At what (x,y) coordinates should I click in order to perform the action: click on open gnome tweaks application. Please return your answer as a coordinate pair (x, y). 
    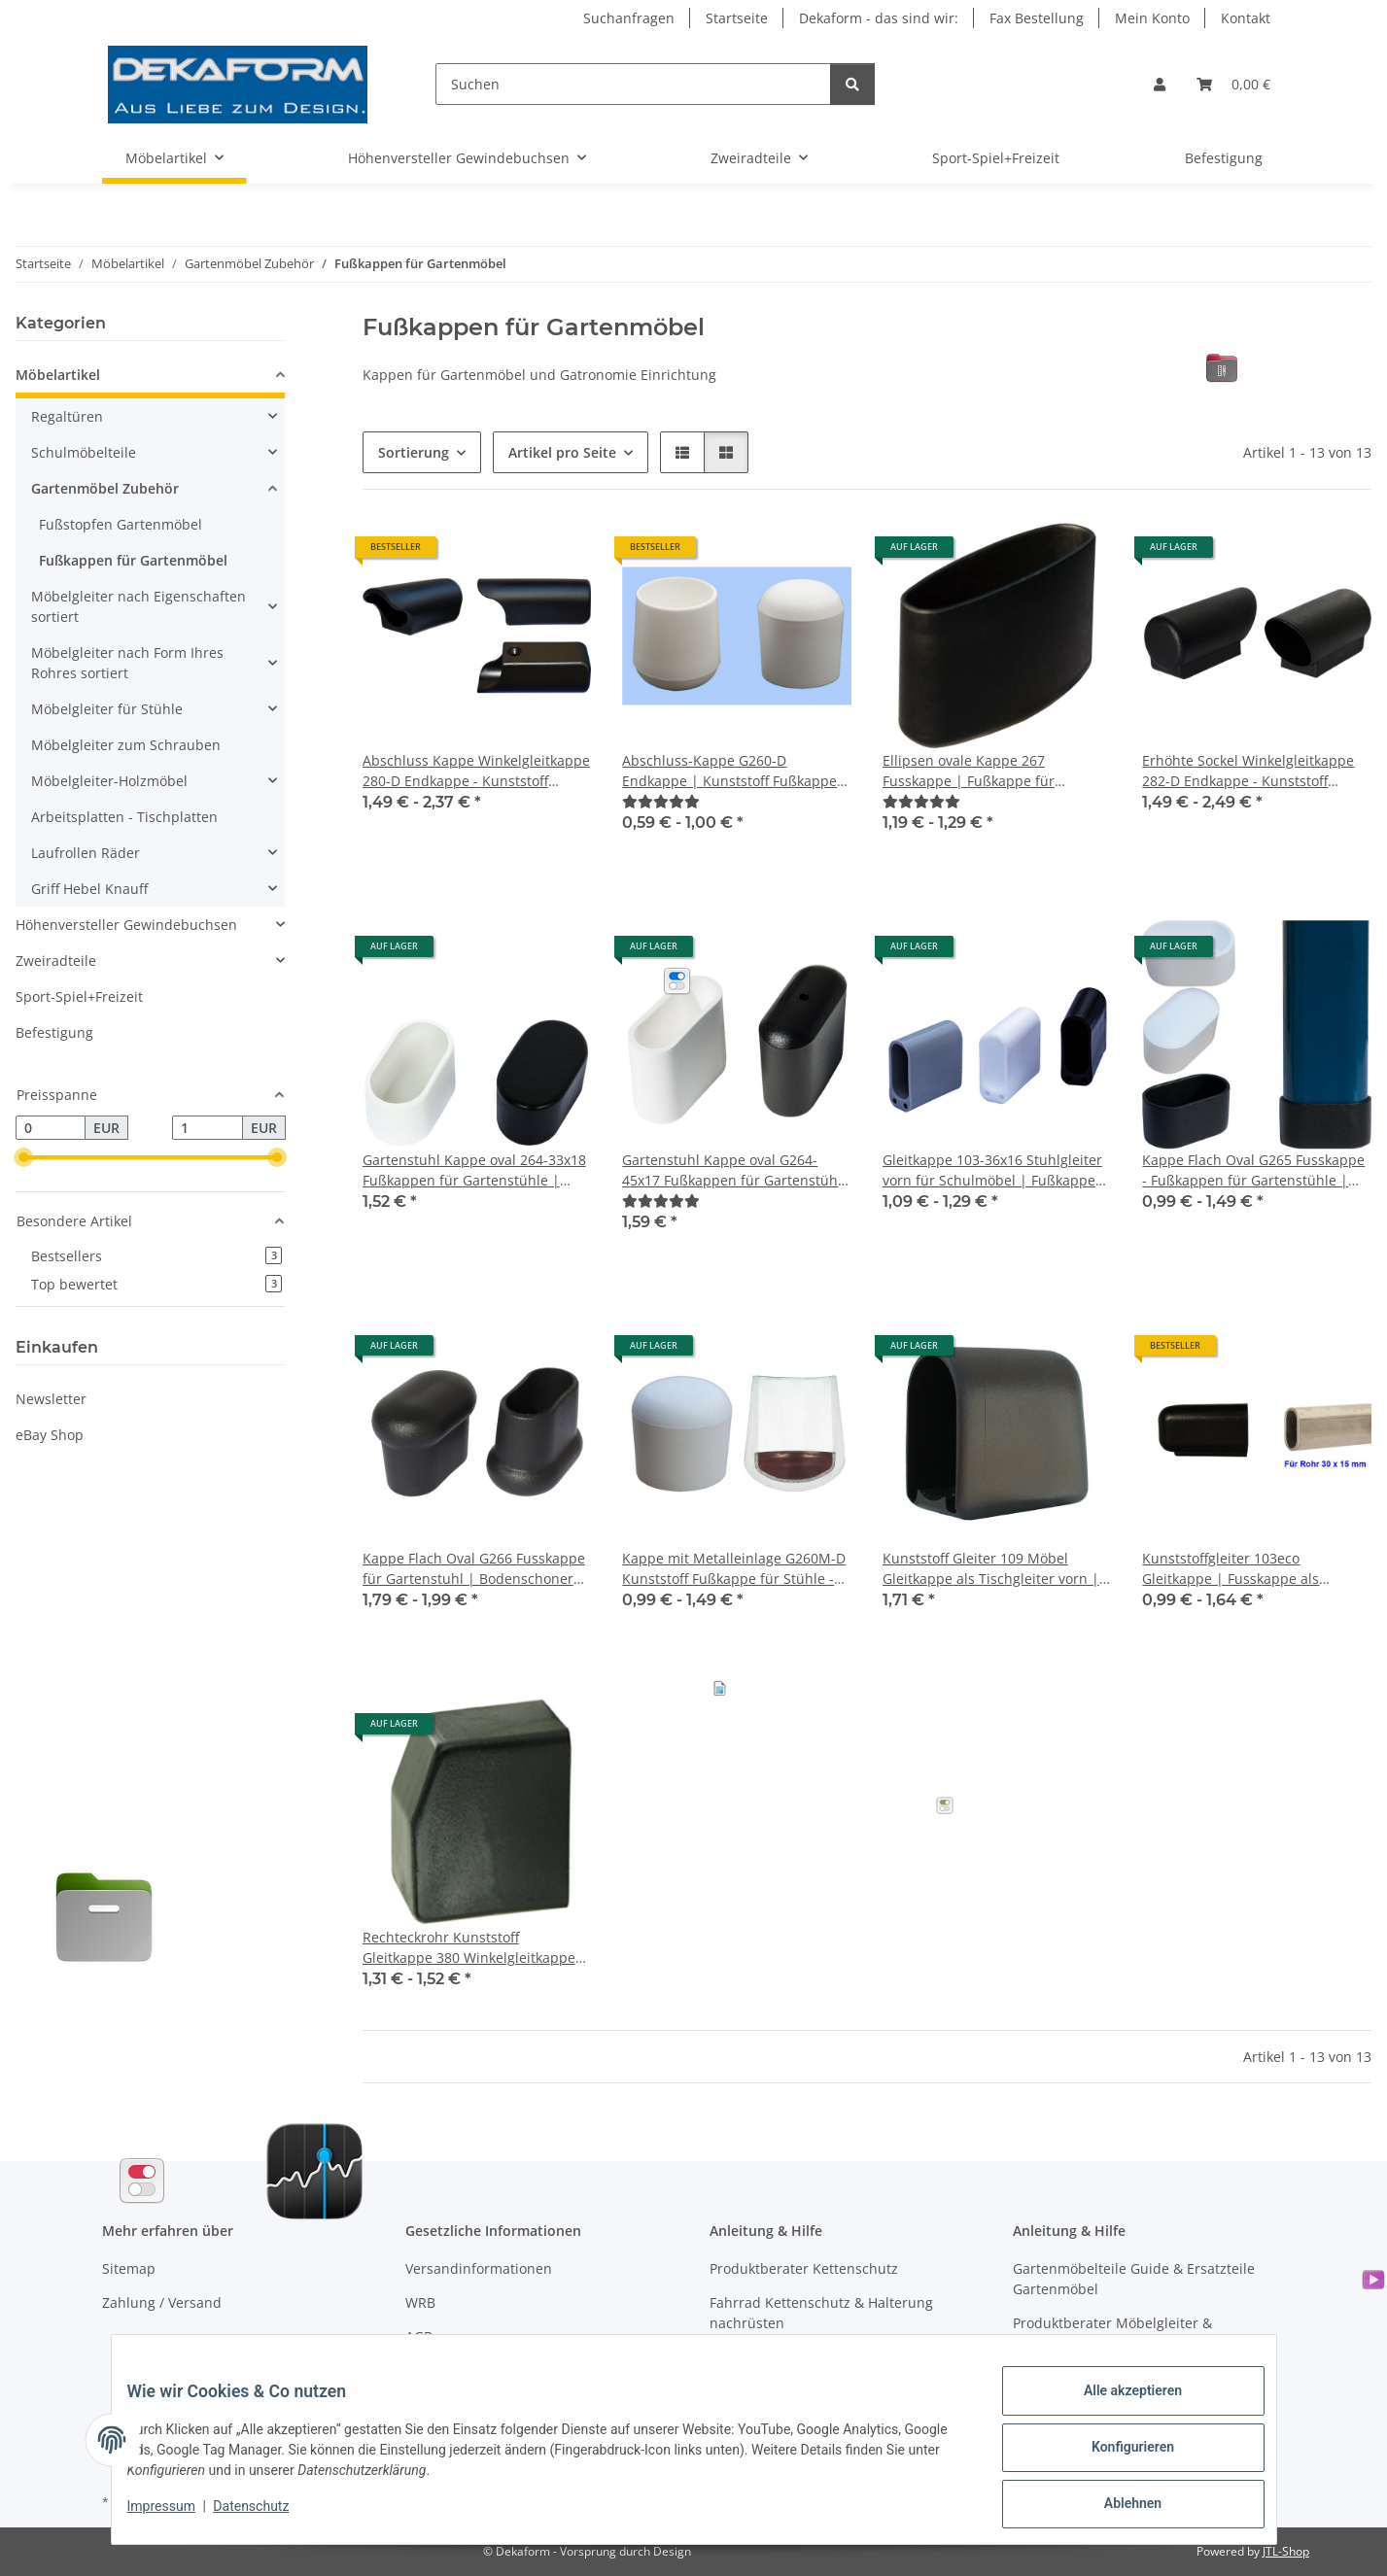
    Looking at the image, I should click on (676, 980).